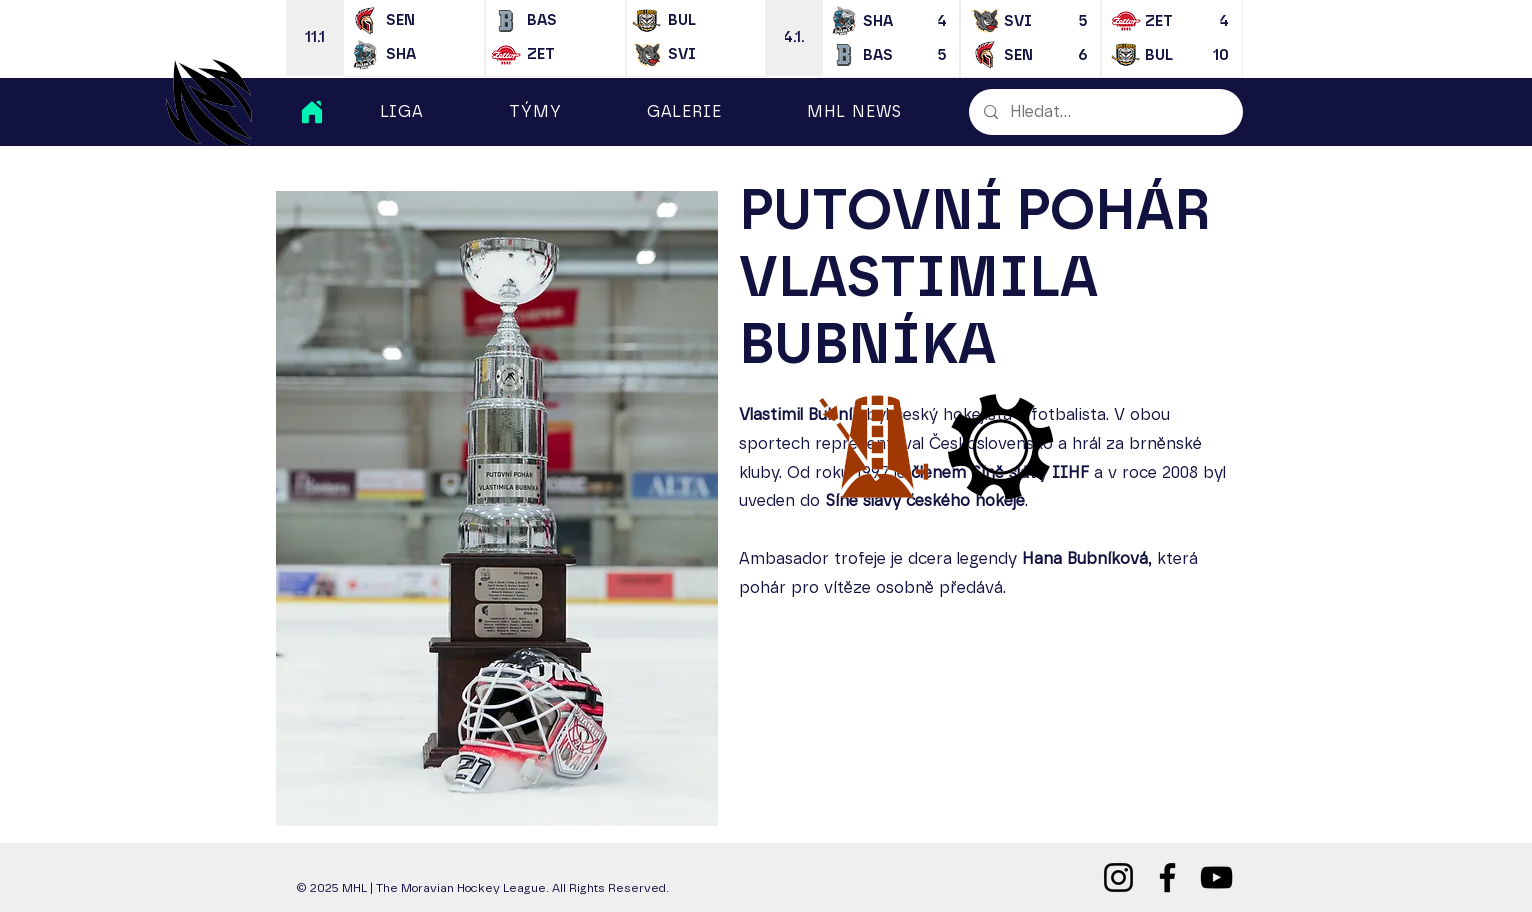  Describe the element at coordinates (209, 102) in the screenshot. I see `indicates wind or air movement effect` at that location.